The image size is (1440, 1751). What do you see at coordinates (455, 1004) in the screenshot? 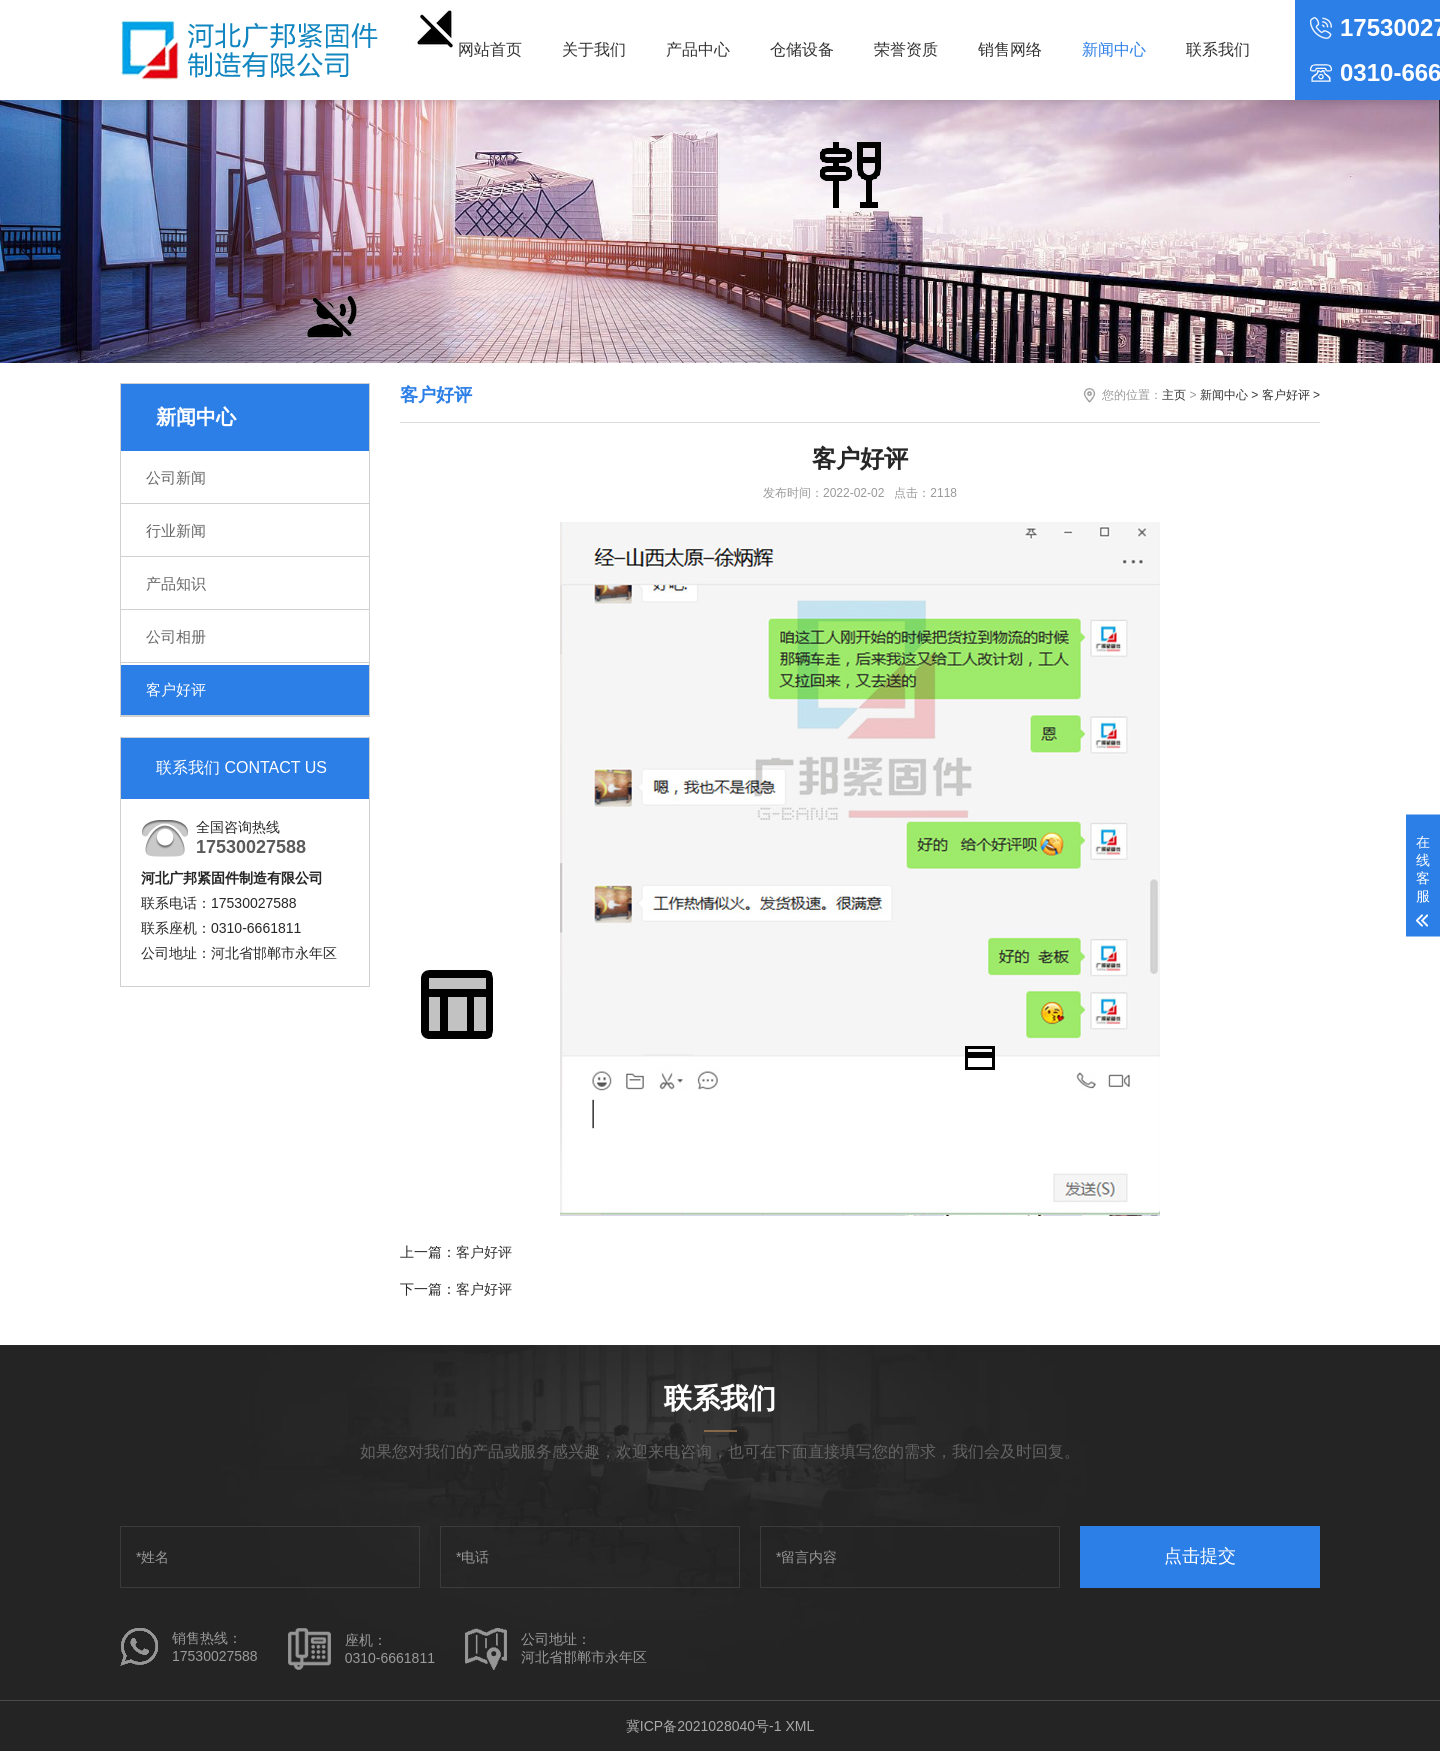
I see `view data in table format` at bounding box center [455, 1004].